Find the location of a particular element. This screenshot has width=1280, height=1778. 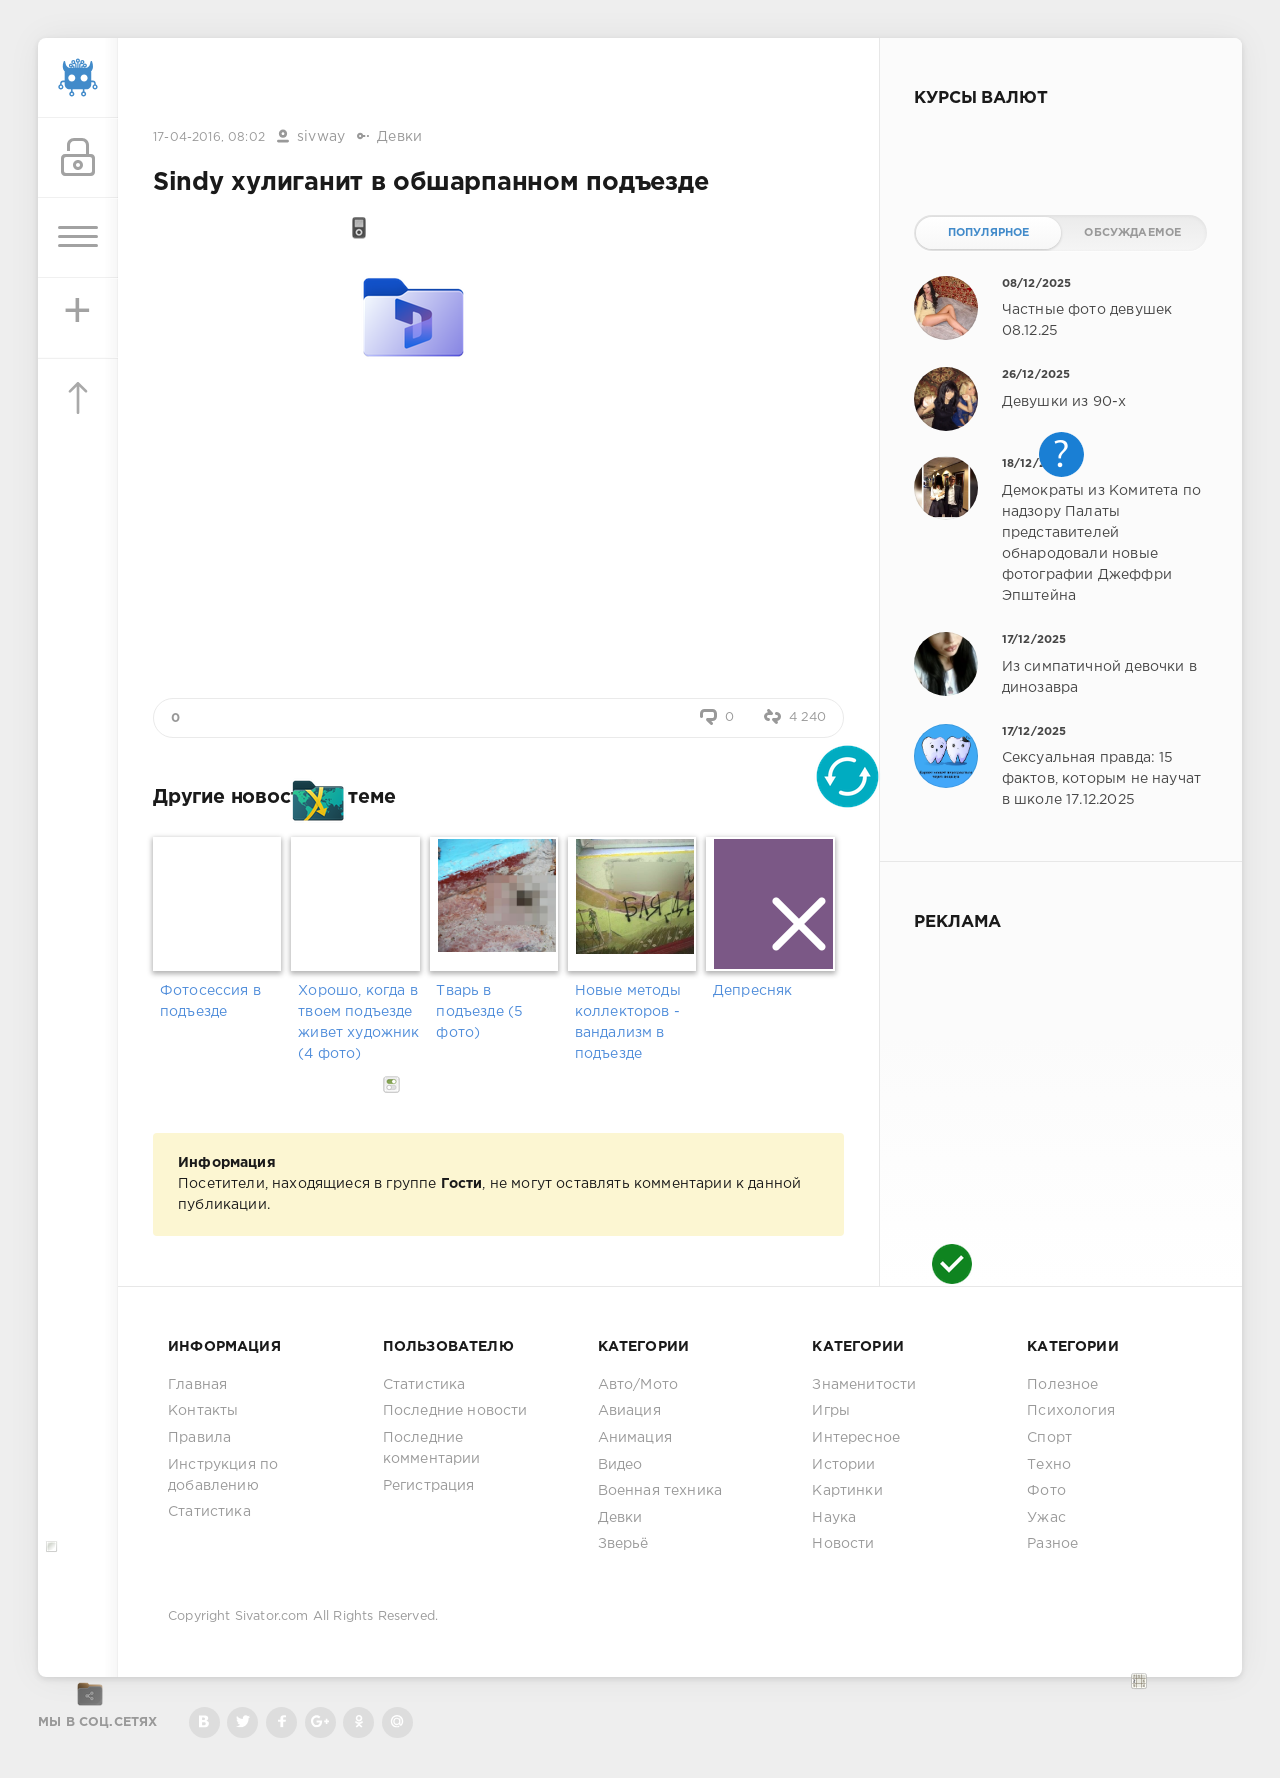

indicates help or additional information is available is located at coordinates (1060, 453).